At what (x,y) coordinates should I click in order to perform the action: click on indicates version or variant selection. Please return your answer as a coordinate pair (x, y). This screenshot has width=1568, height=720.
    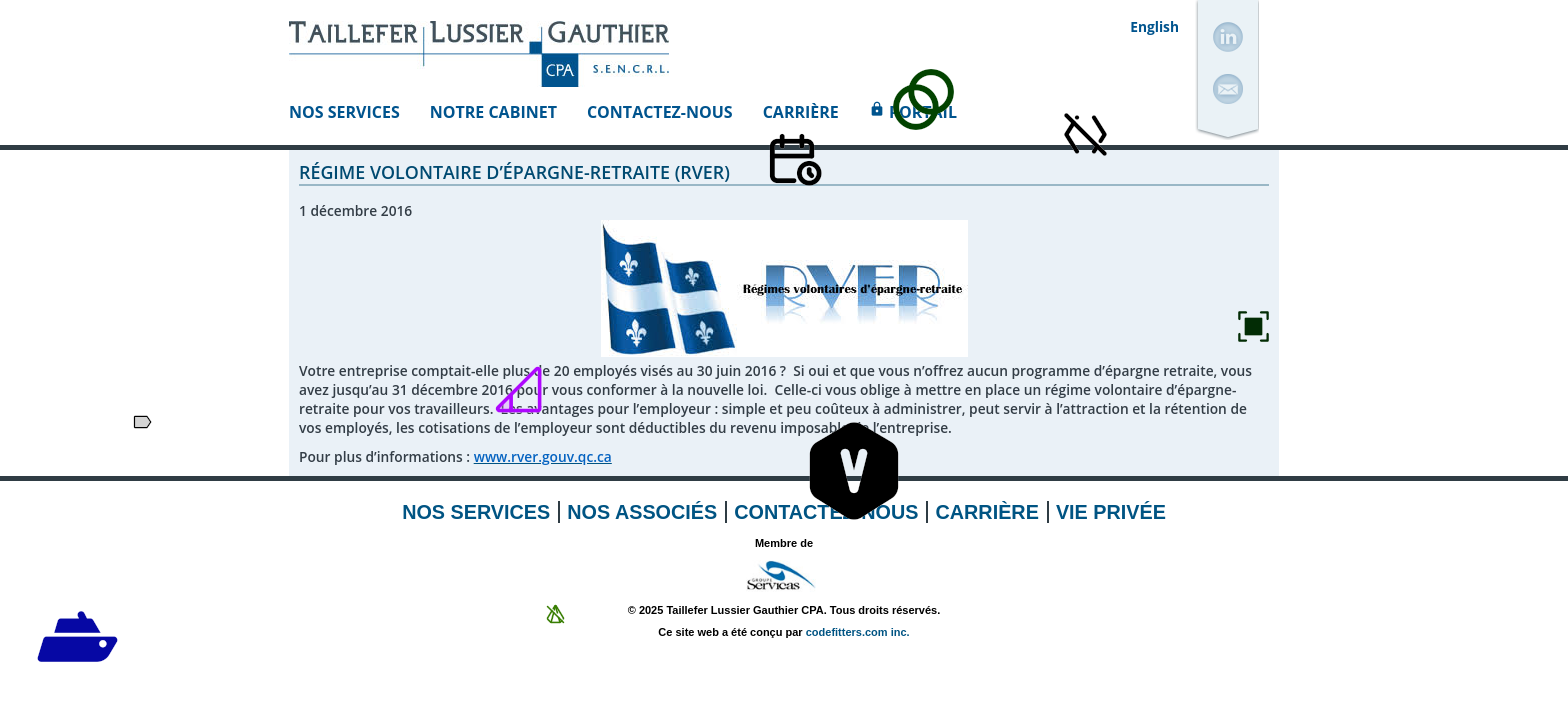
    Looking at the image, I should click on (854, 471).